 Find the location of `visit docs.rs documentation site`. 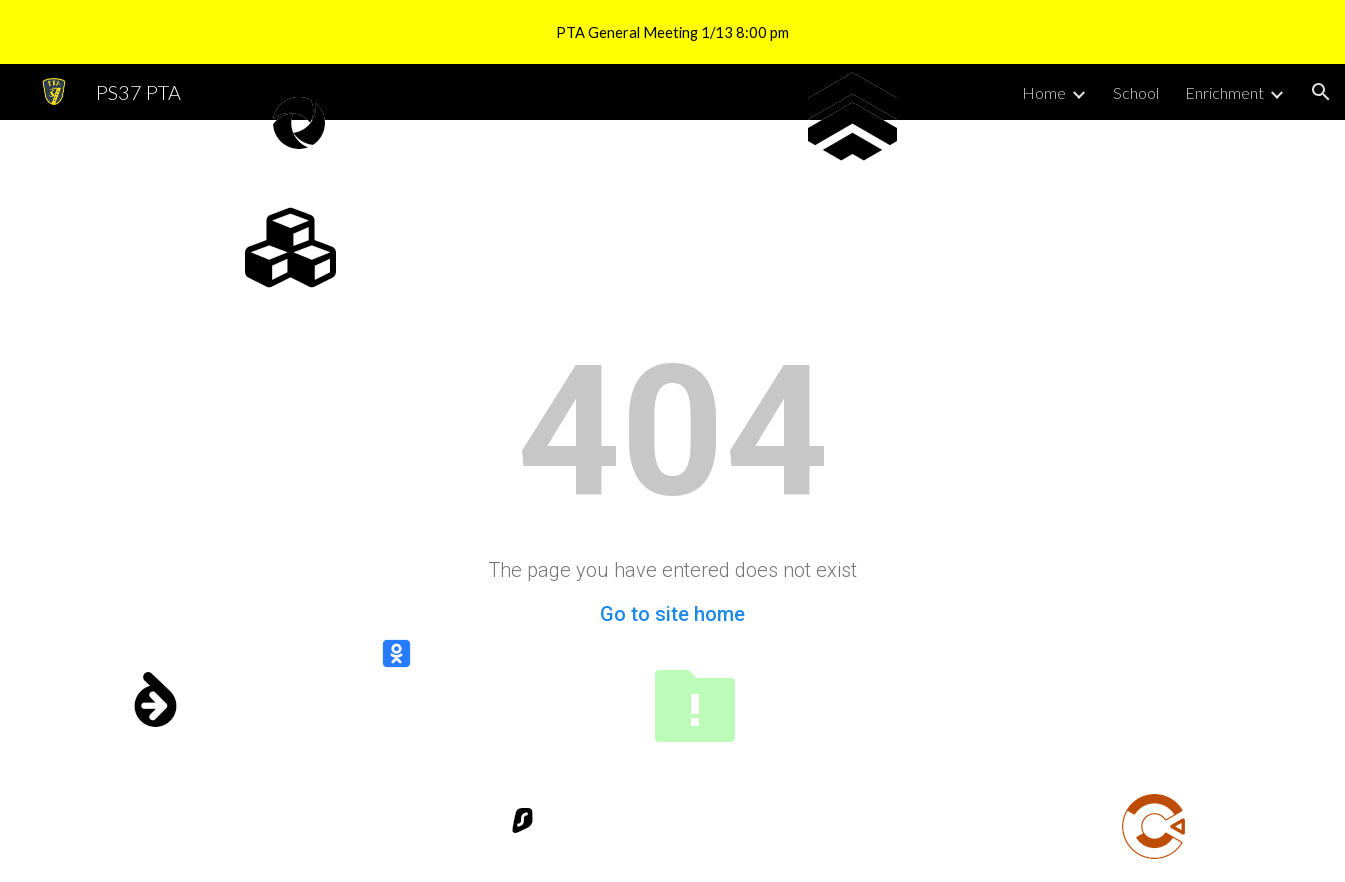

visit docs.rs documentation site is located at coordinates (290, 247).